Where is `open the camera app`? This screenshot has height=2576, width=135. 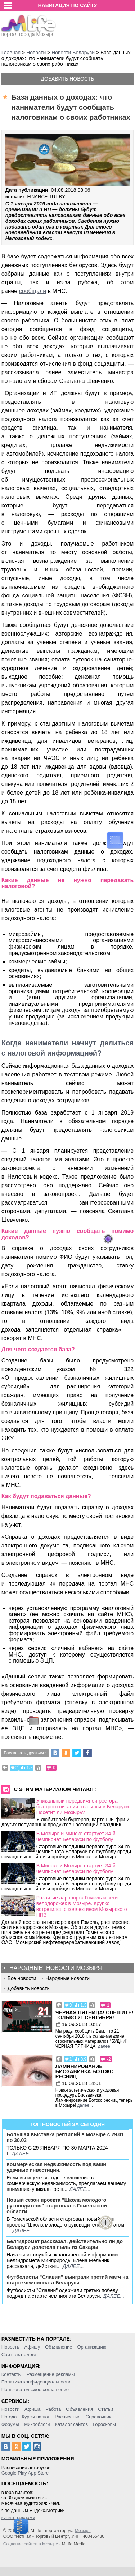 open the camera app is located at coordinates (108, 1239).